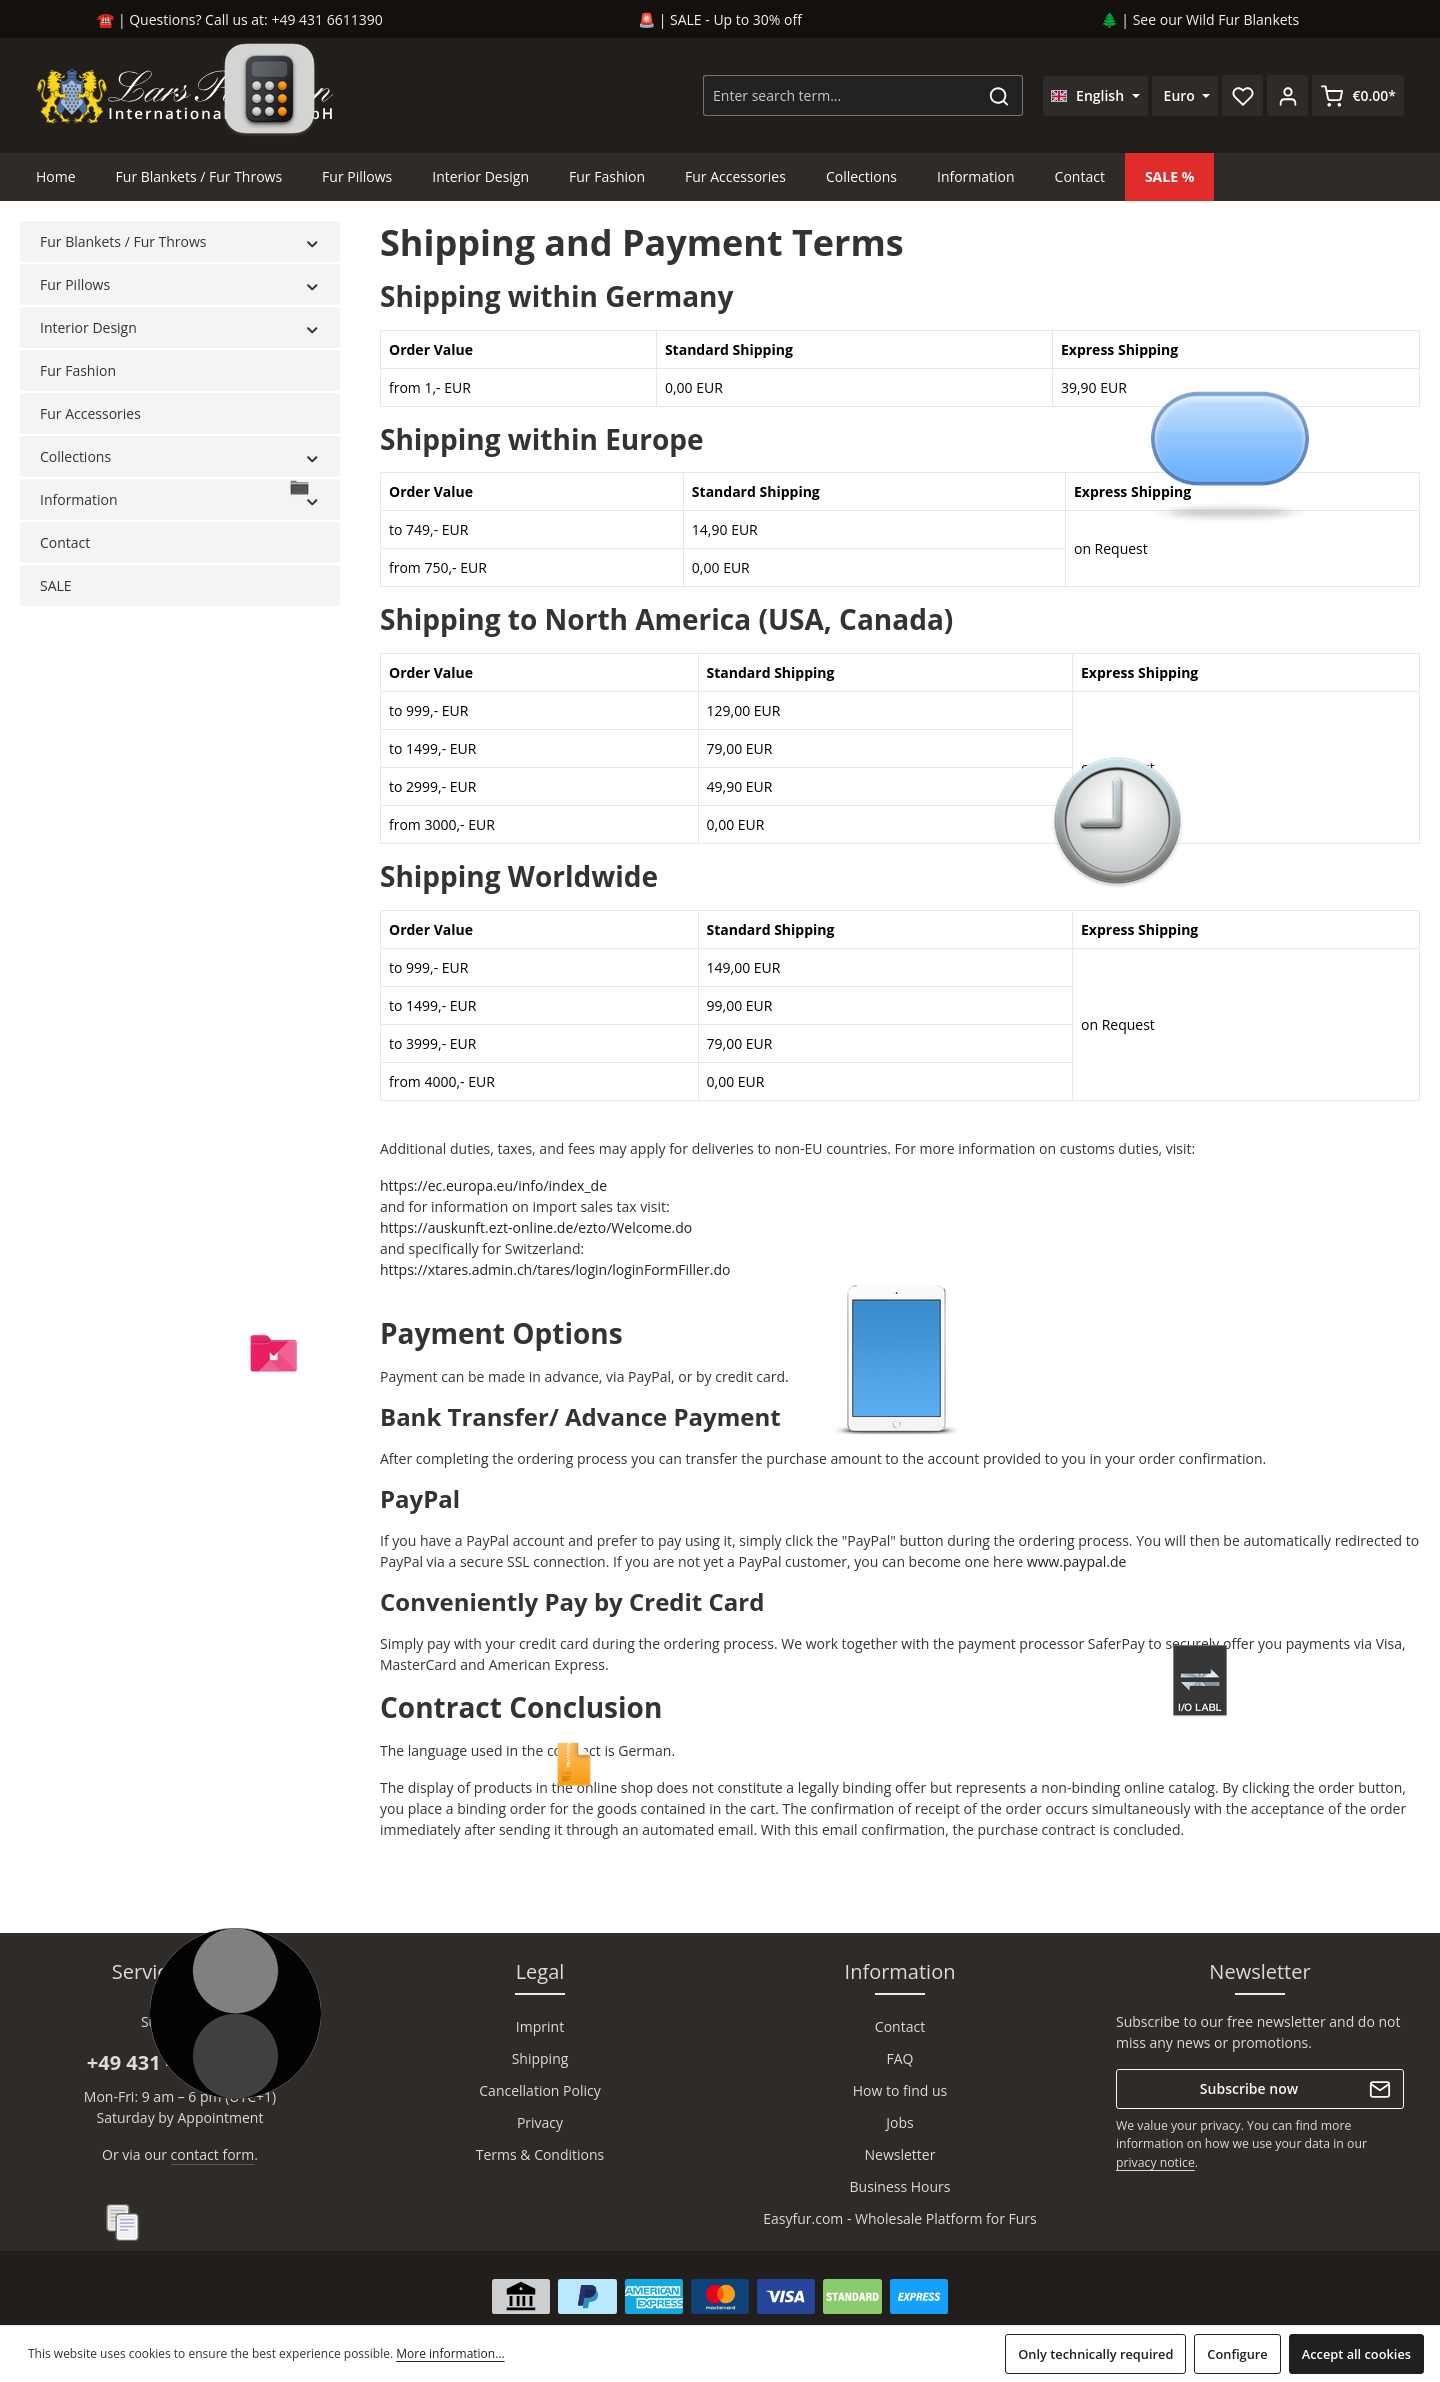 The width and height of the screenshot is (1440, 2382). Describe the element at coordinates (122, 2222) in the screenshot. I see `copy selected content to clipboard` at that location.